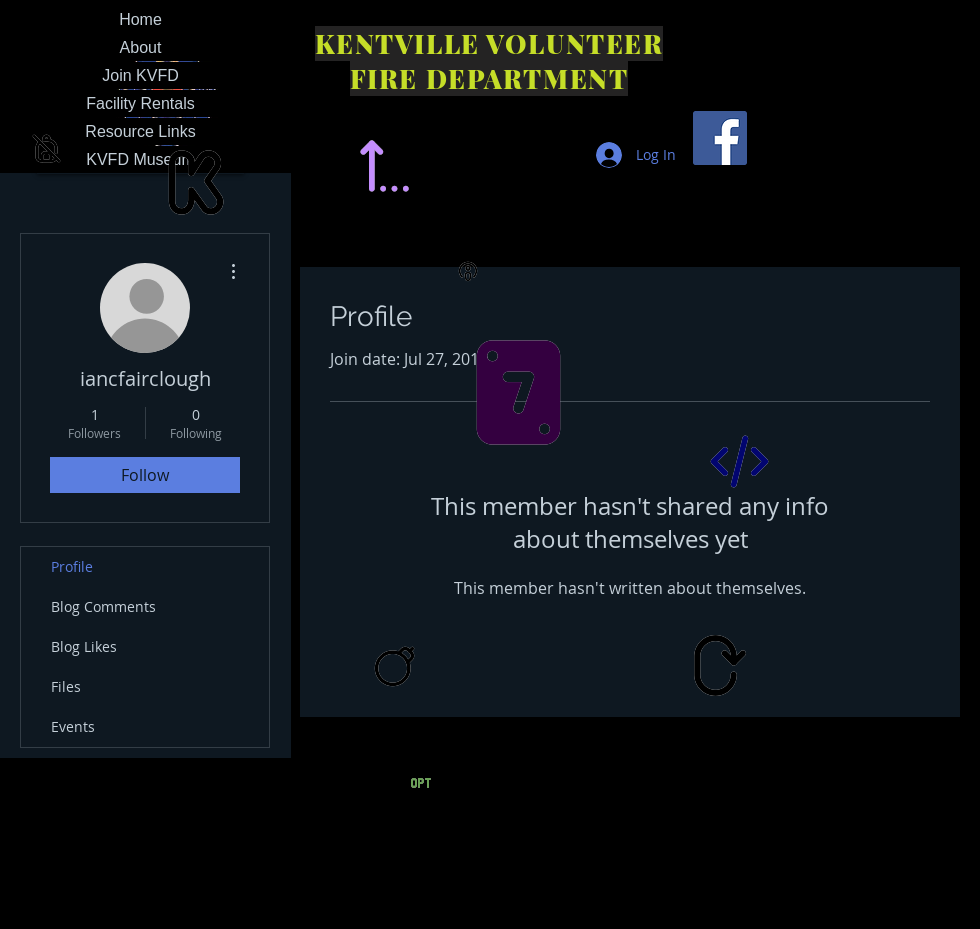 The height and width of the screenshot is (929, 980). I want to click on playing card with value 7, so click(518, 392).